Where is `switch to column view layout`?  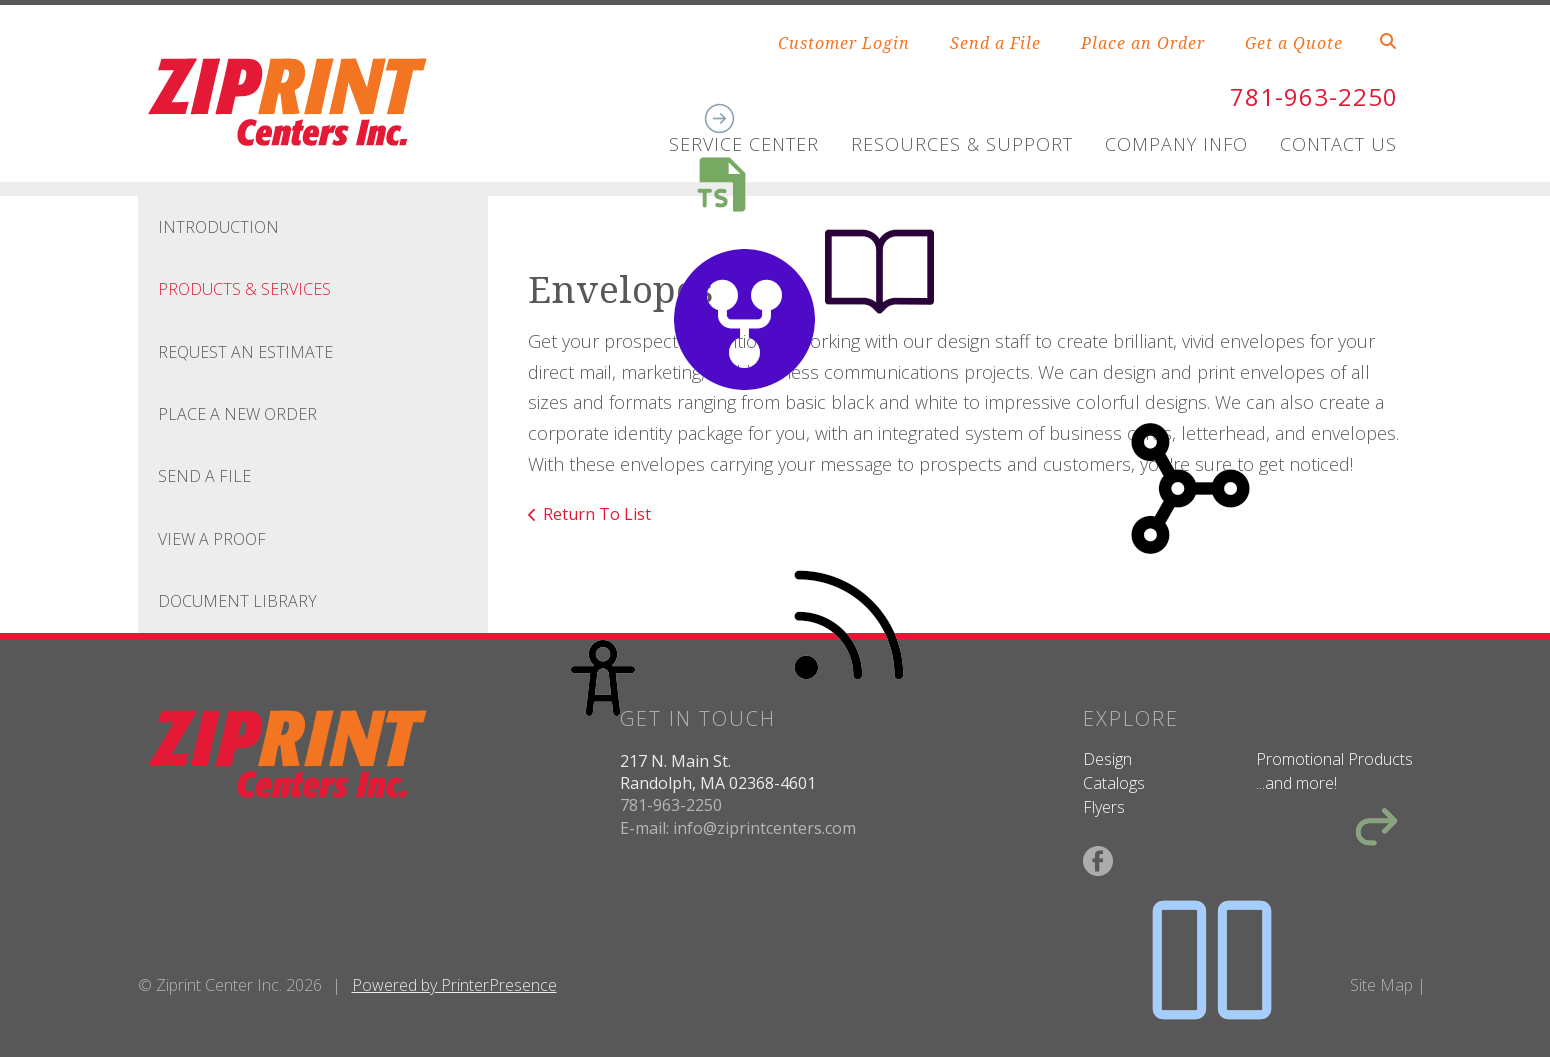
switch to column view layout is located at coordinates (1212, 960).